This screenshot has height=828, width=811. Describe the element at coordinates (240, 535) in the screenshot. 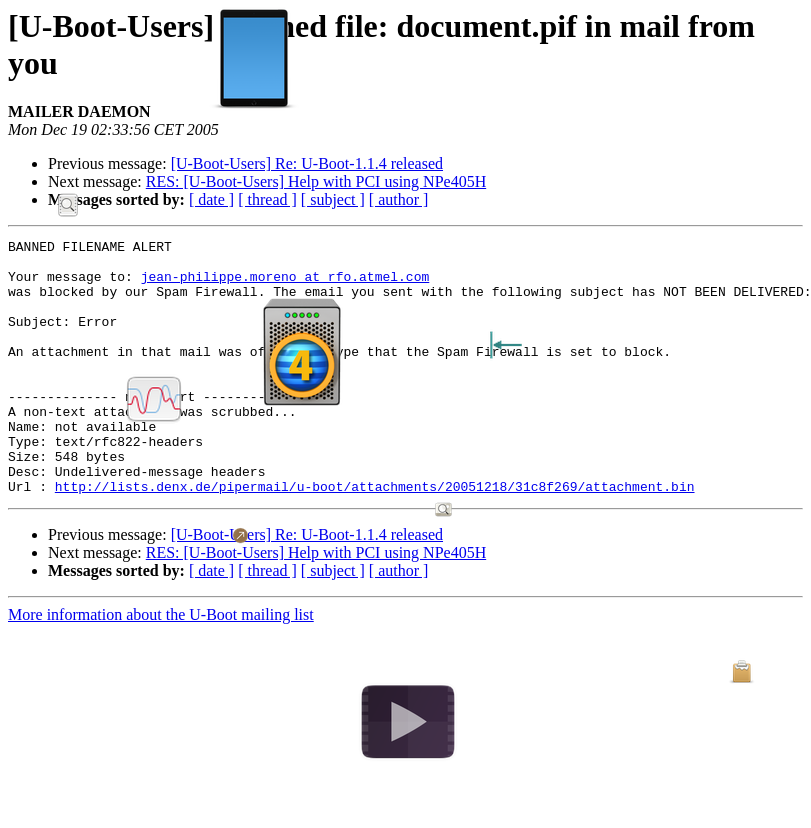

I see `indicates a symbolic link or shortcut to another file` at that location.